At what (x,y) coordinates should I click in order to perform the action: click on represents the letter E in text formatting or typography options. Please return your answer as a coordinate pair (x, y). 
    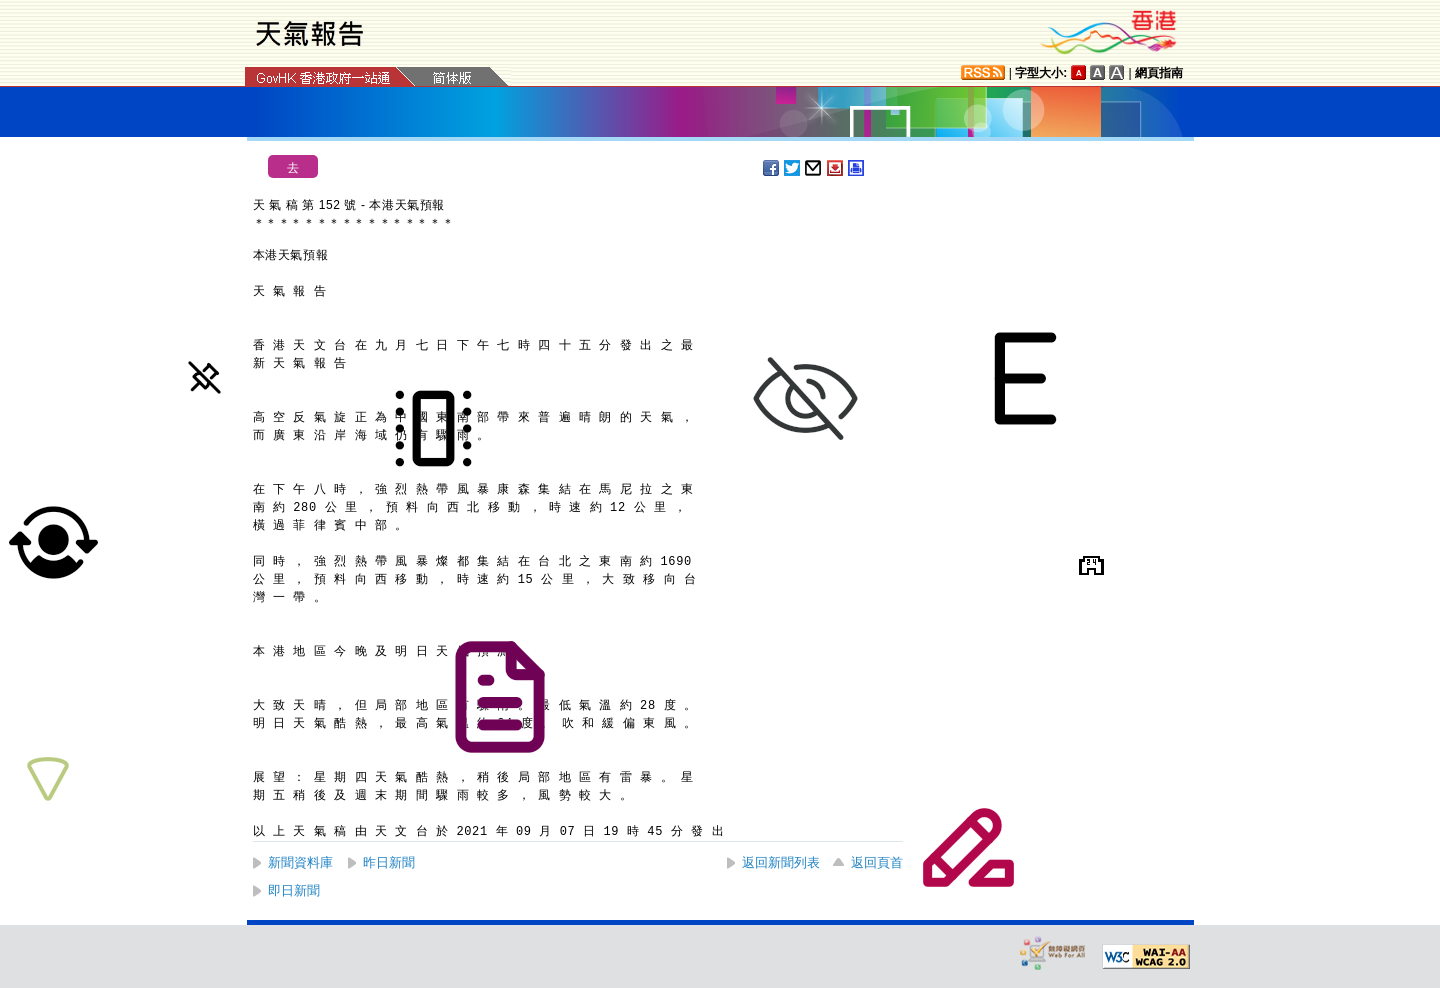
    Looking at the image, I should click on (1025, 378).